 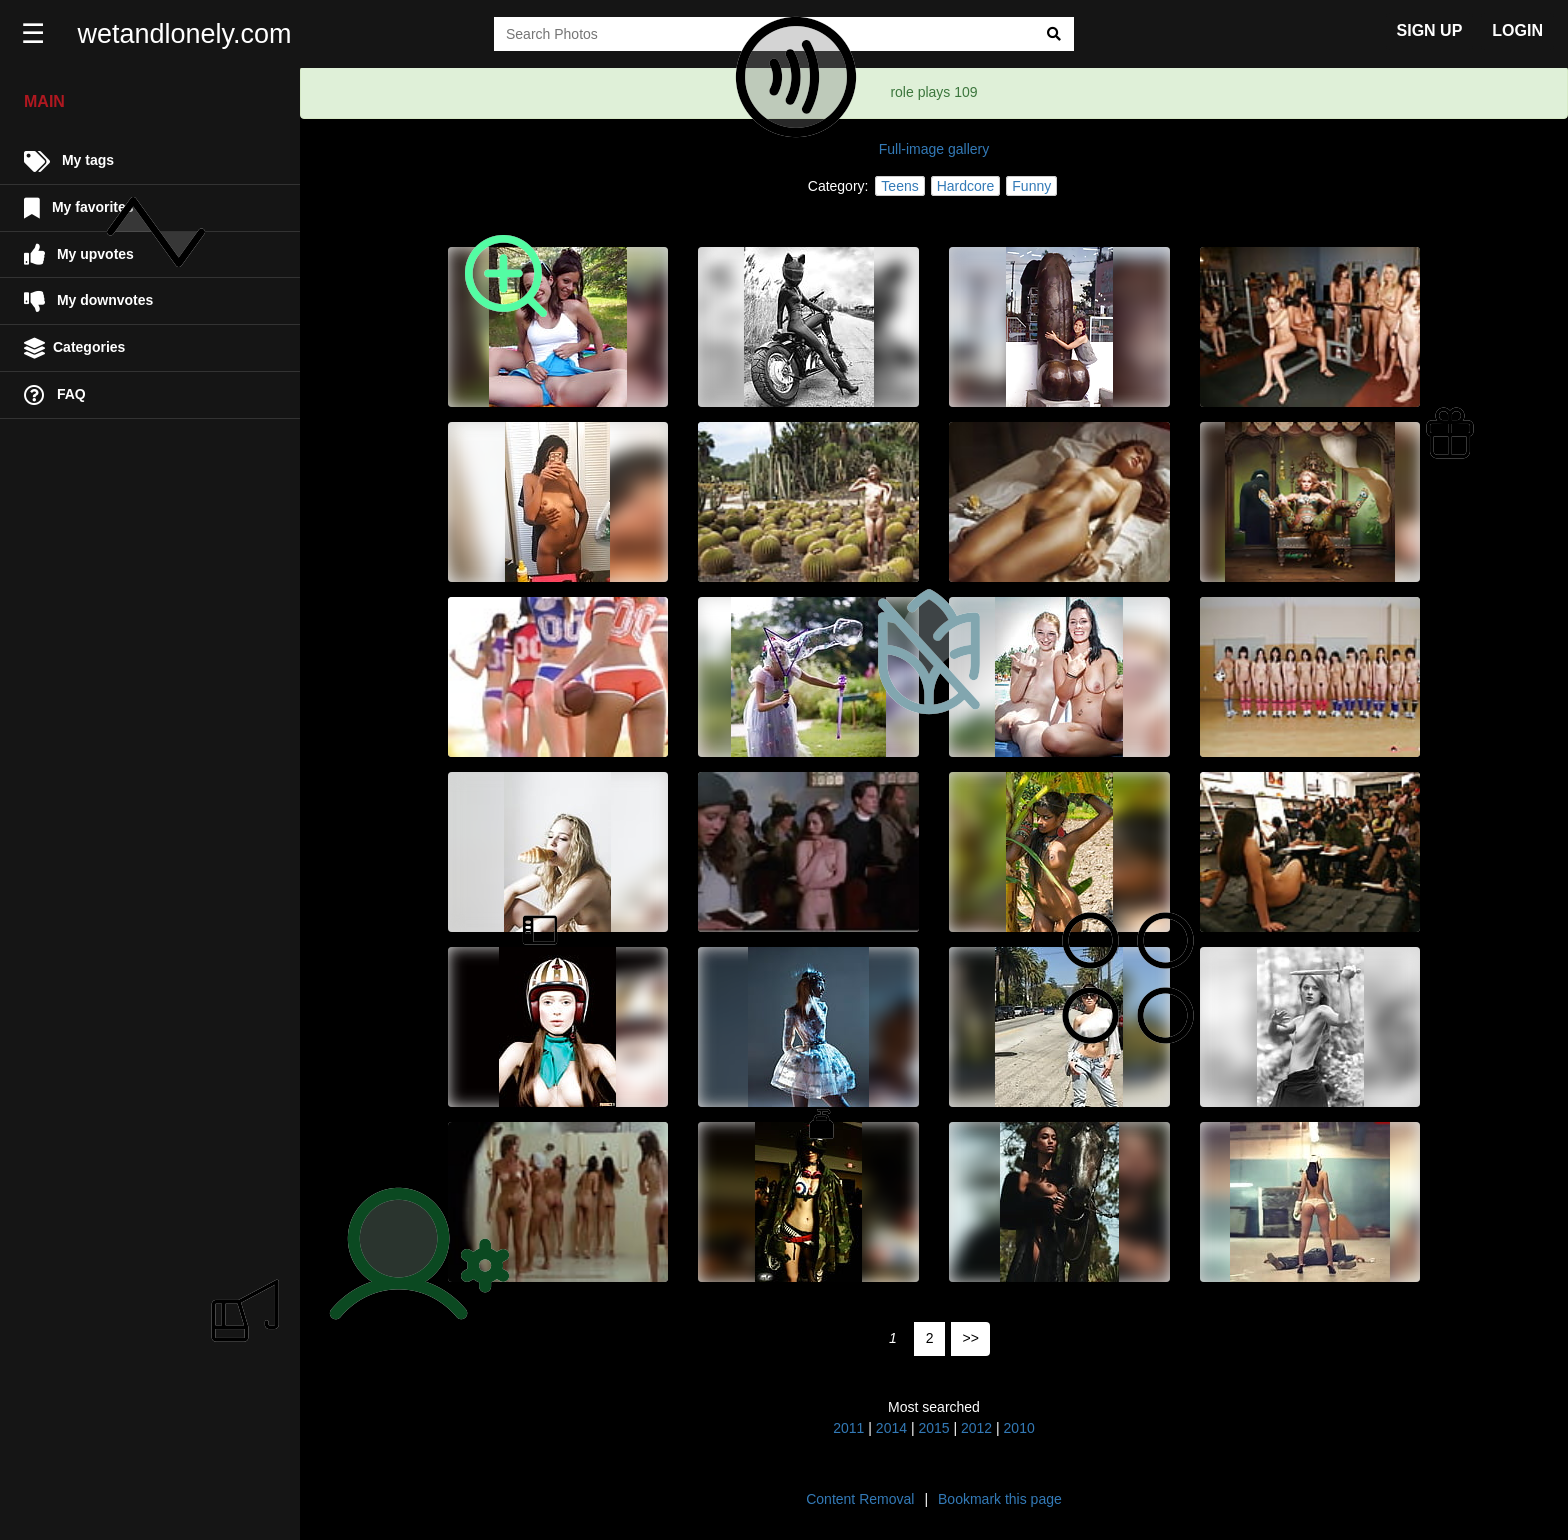 I want to click on zoom in on content, so click(x=506, y=276).